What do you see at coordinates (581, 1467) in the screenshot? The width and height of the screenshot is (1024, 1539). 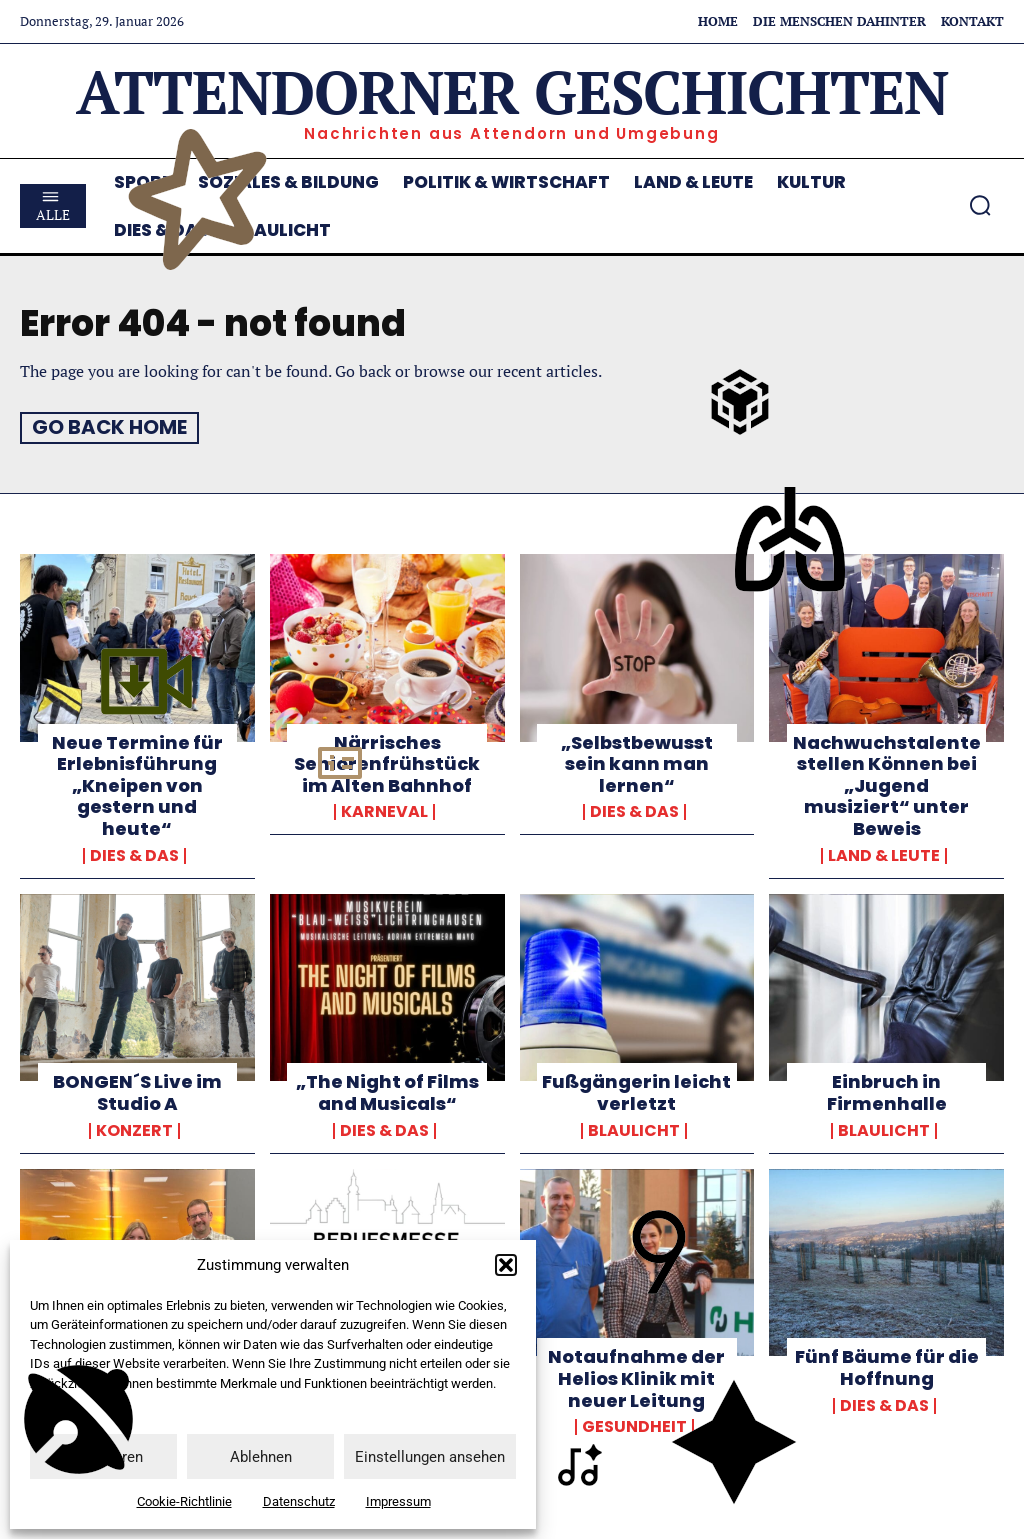 I see `access AI-powered music features` at bounding box center [581, 1467].